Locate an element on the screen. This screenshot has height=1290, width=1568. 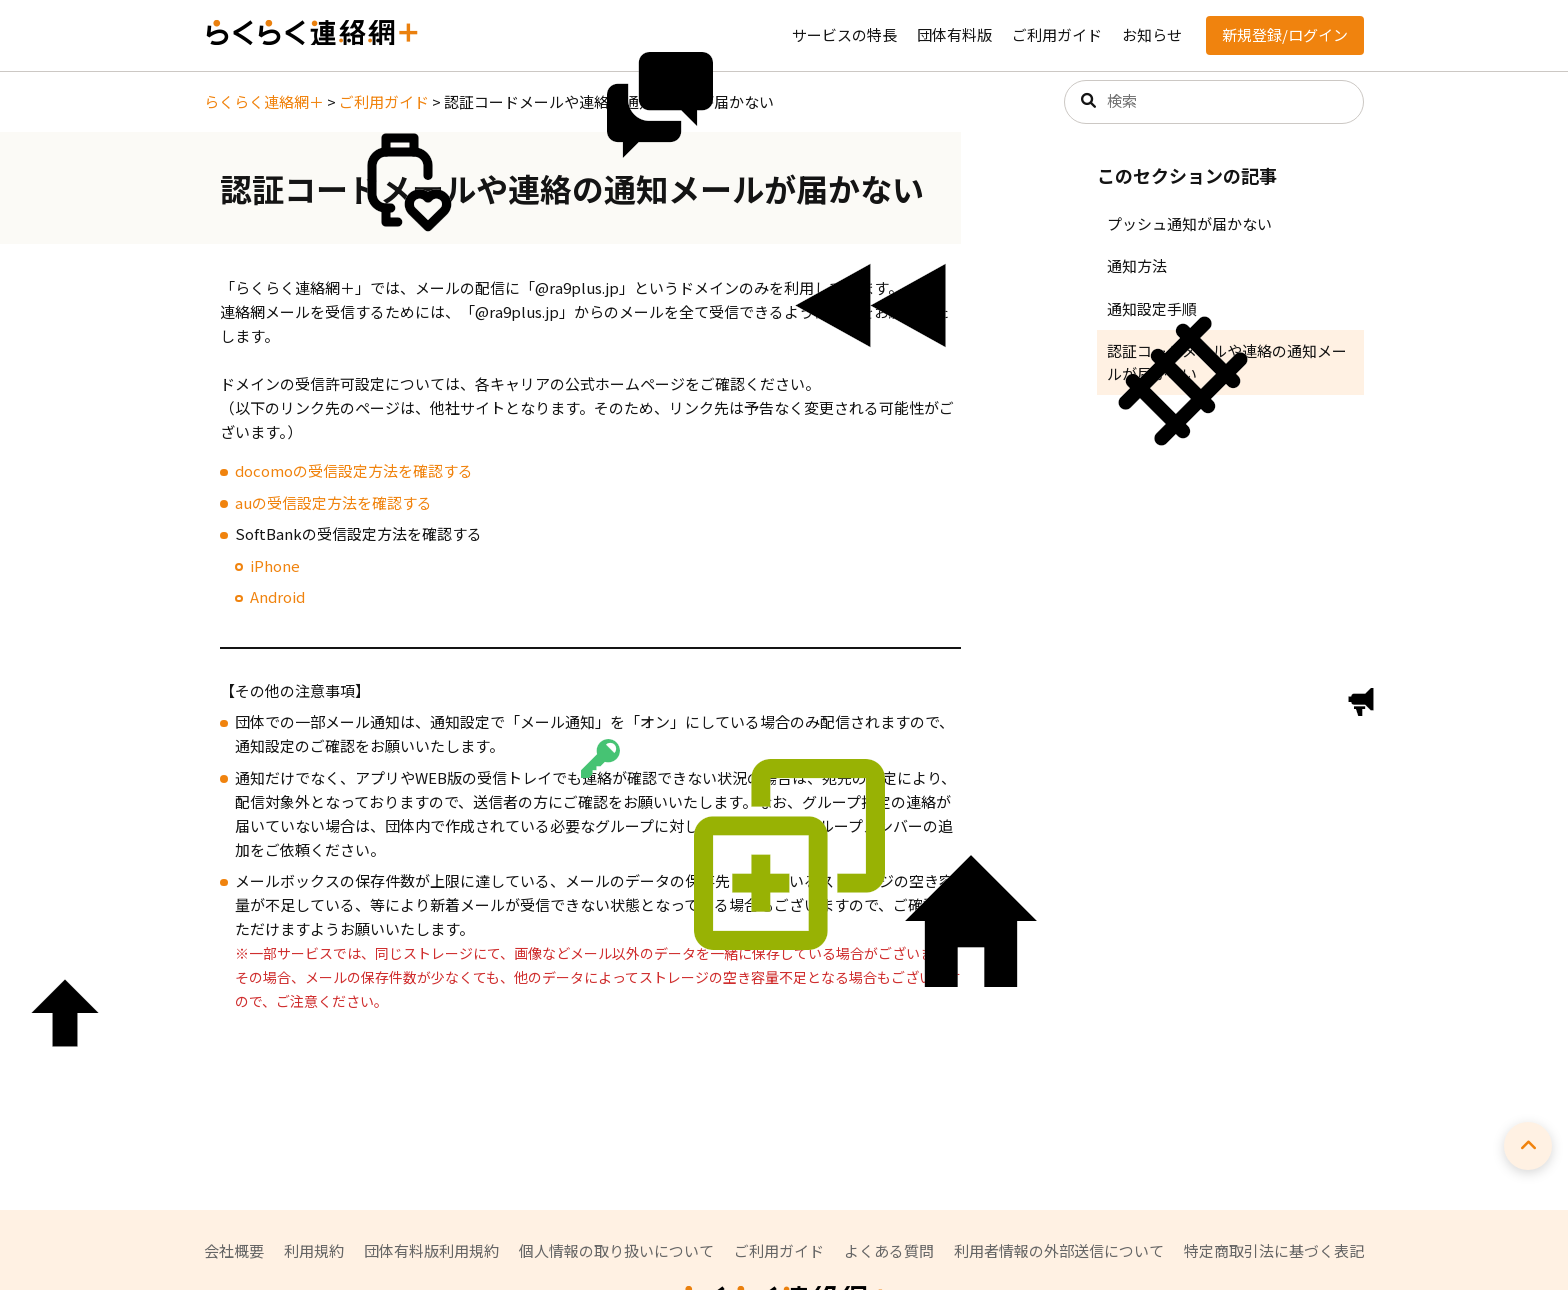
navigate to the home screen is located at coordinates (971, 921).